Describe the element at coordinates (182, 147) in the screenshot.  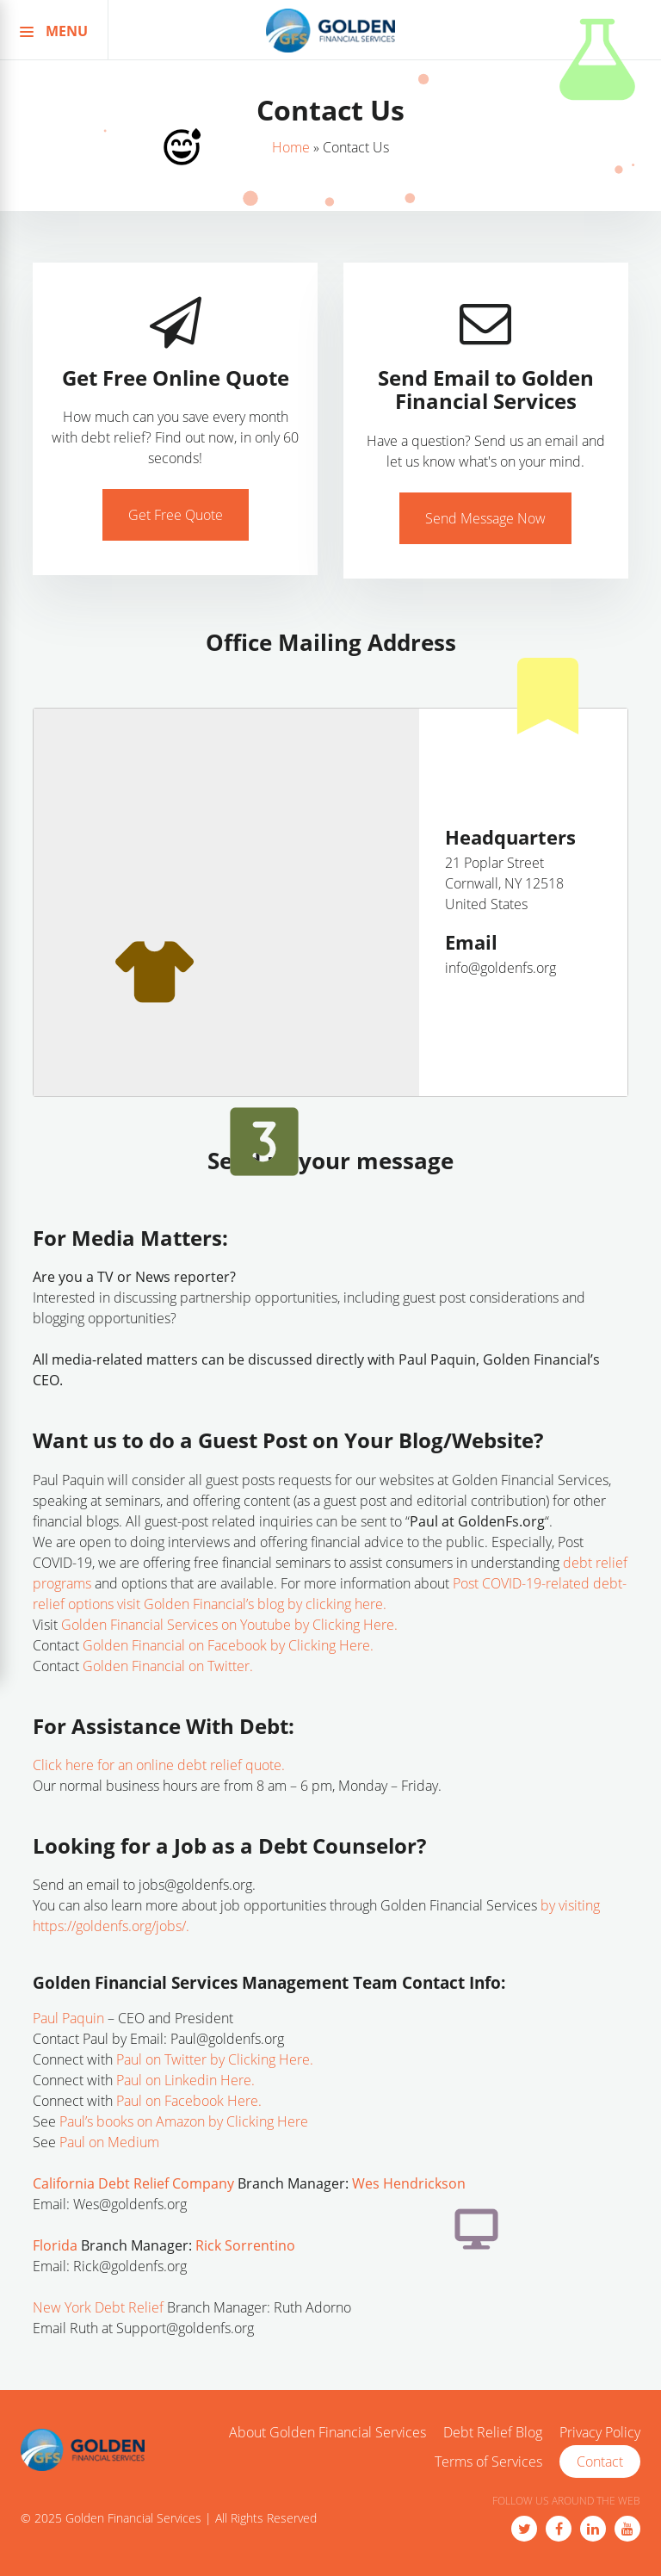
I see `react with nervous or relieved laughter` at that location.